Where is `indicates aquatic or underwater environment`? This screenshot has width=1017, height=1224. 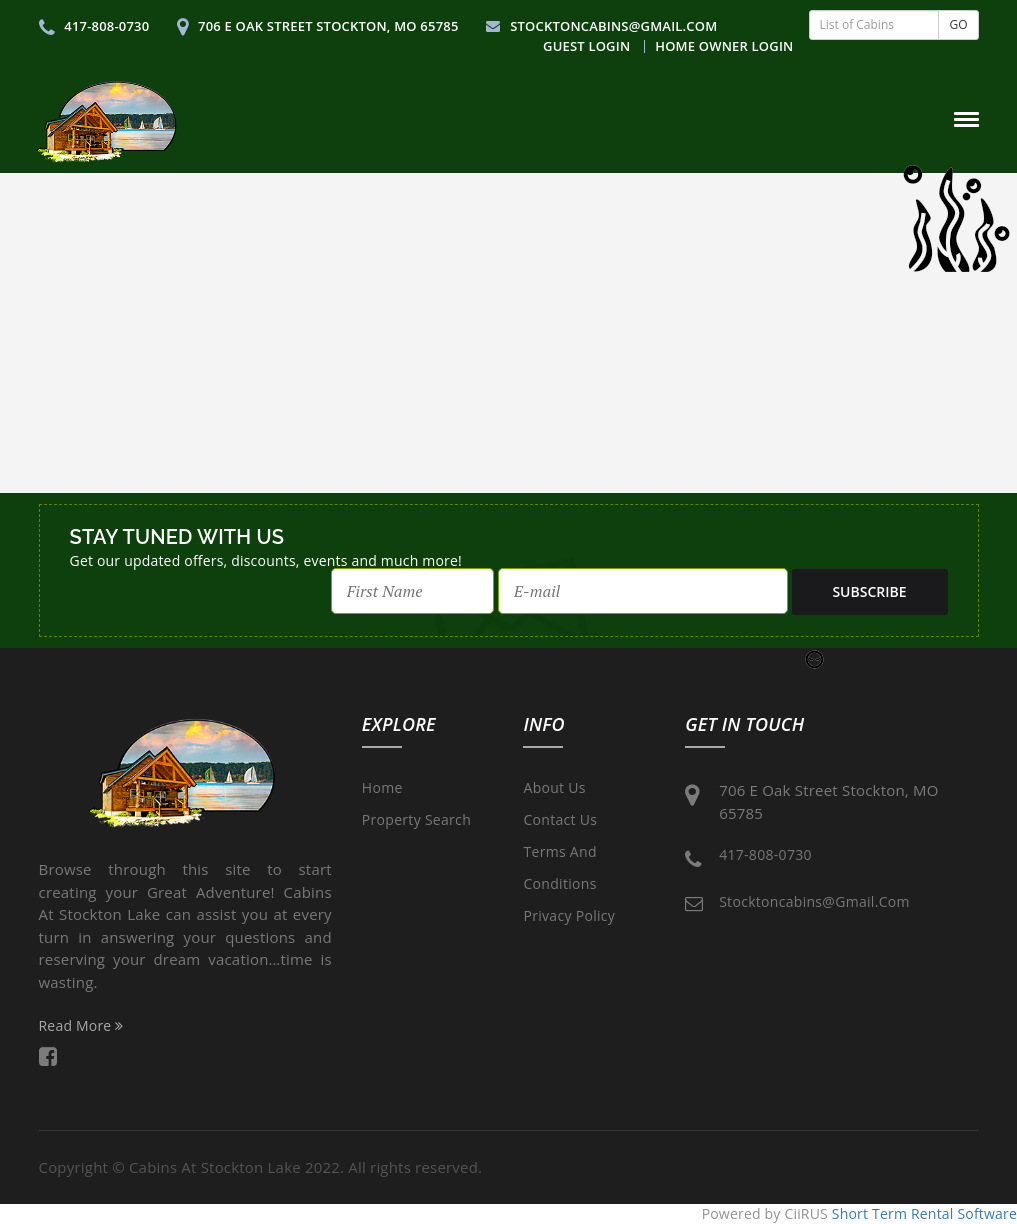
indicates aquatic or underwater environment is located at coordinates (956, 218).